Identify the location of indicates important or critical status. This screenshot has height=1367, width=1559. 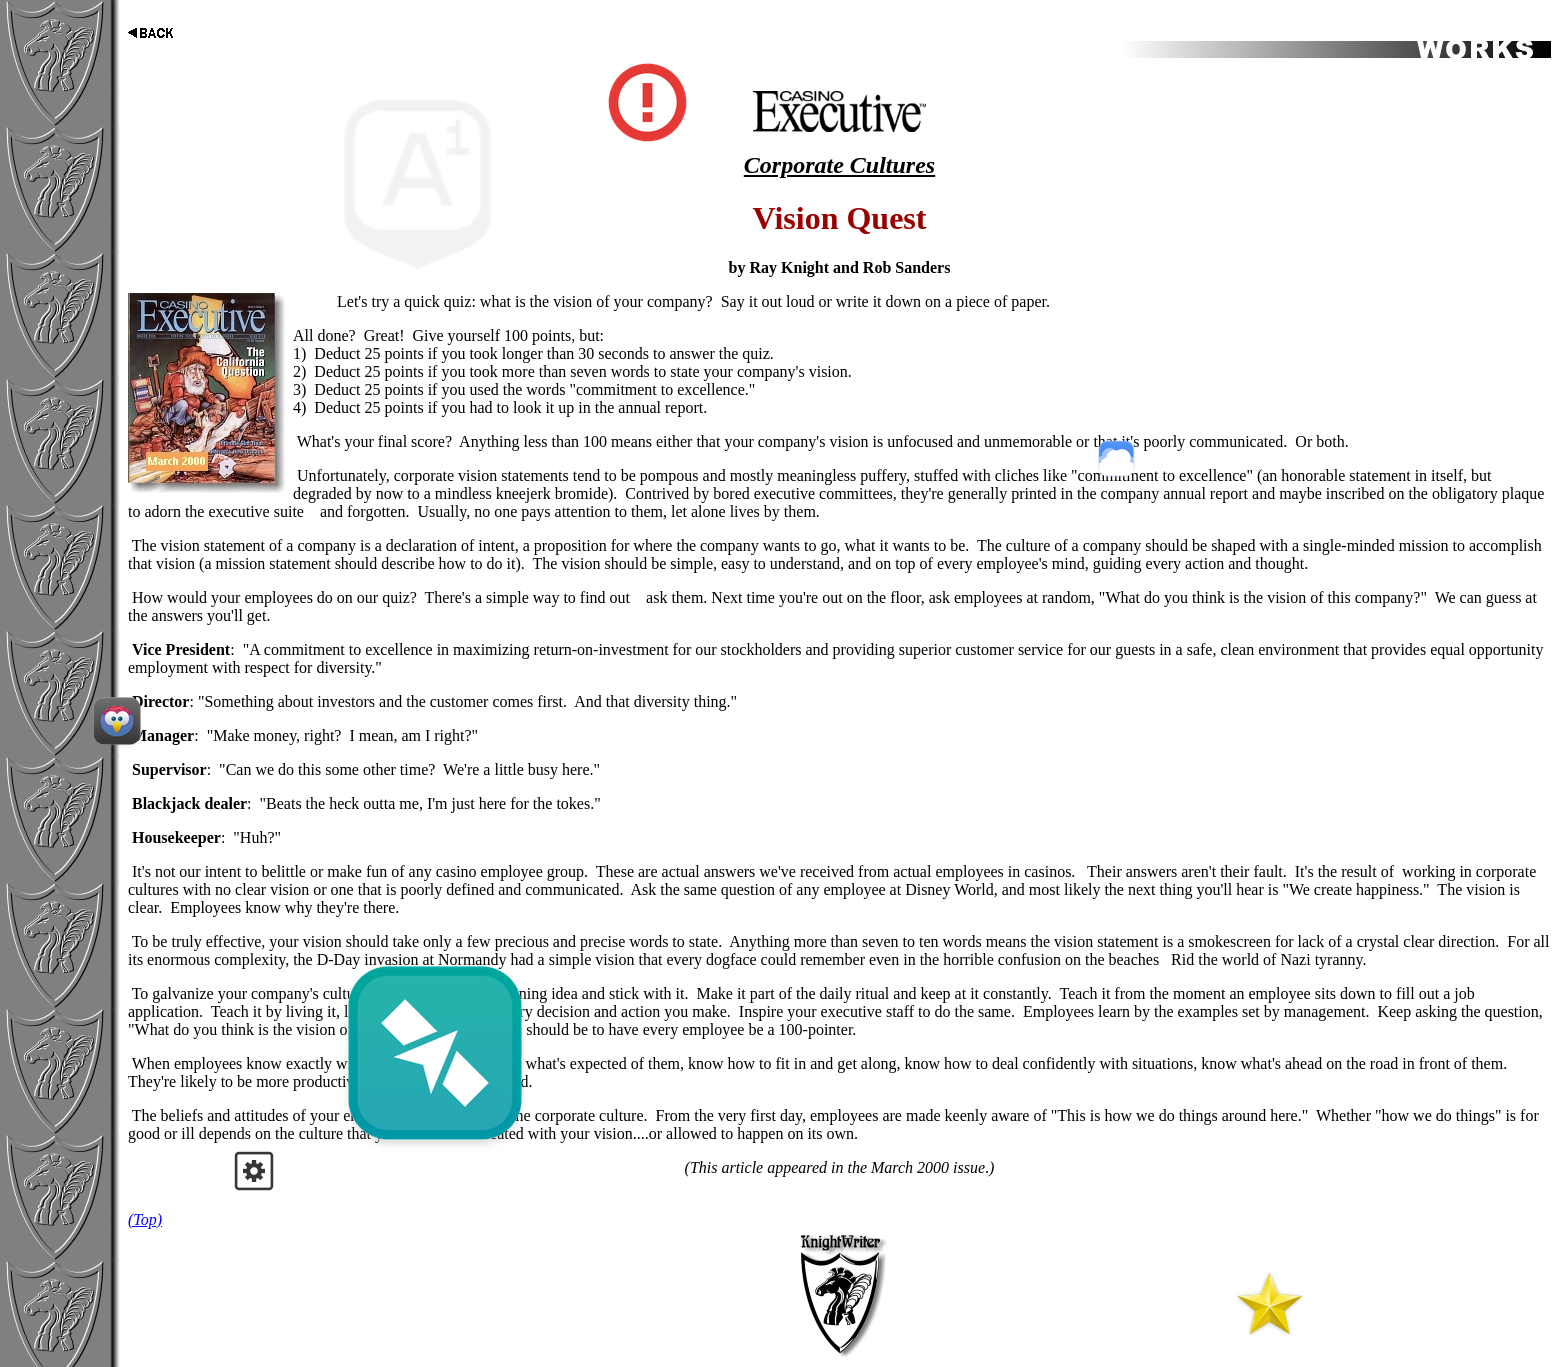
(647, 102).